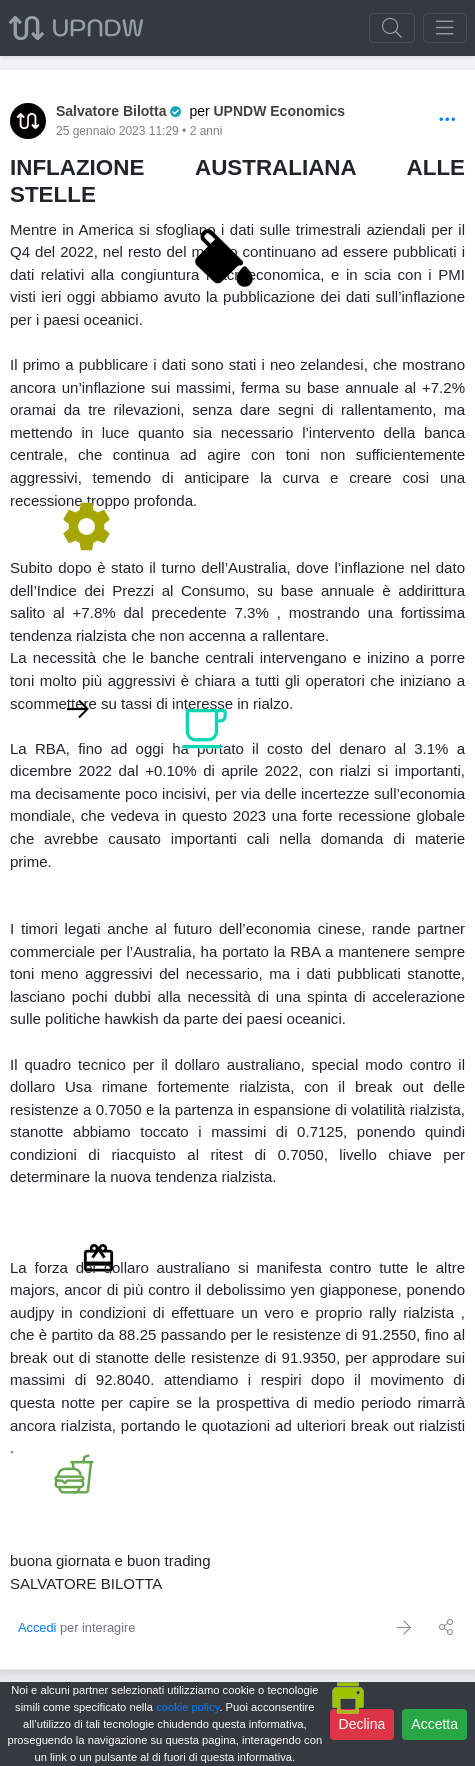  Describe the element at coordinates (98, 1258) in the screenshot. I see `view gift card balance` at that location.